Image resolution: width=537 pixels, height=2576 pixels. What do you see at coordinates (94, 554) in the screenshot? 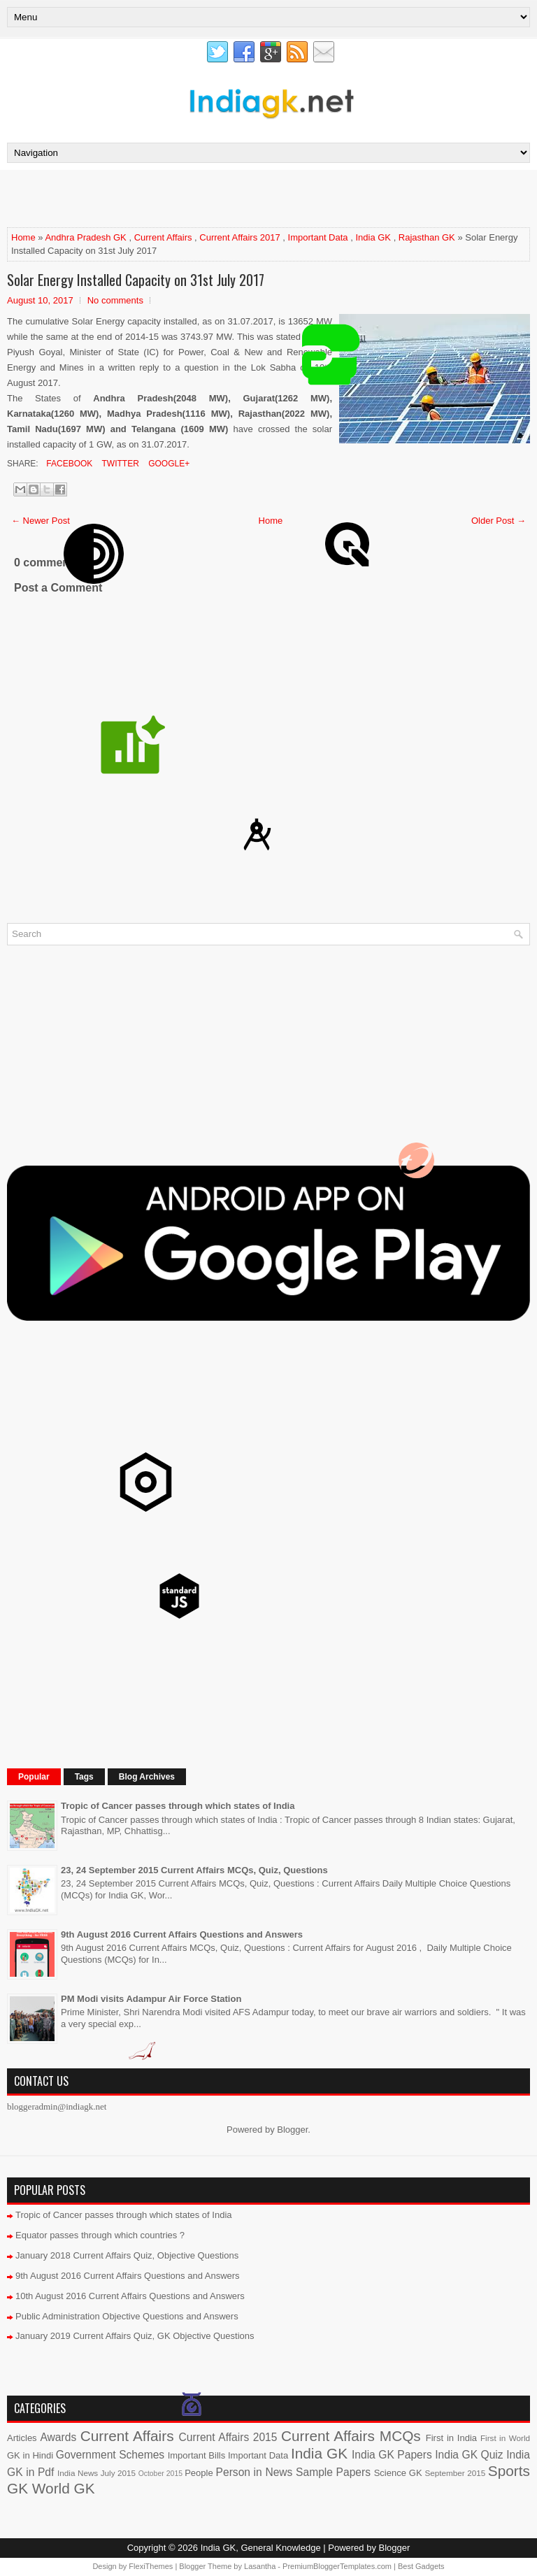
I see `open tor browser for anonymous web browsing` at bounding box center [94, 554].